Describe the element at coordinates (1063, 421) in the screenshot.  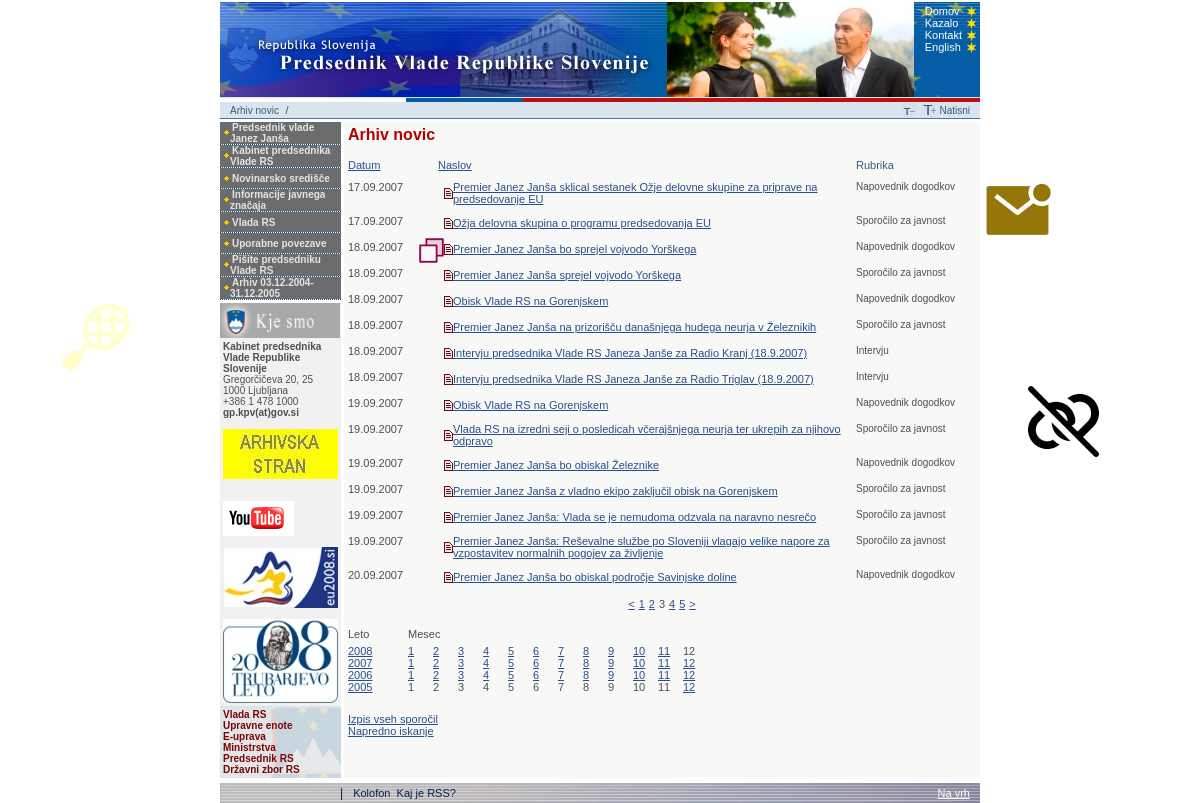
I see `unlink or disconnect items` at that location.